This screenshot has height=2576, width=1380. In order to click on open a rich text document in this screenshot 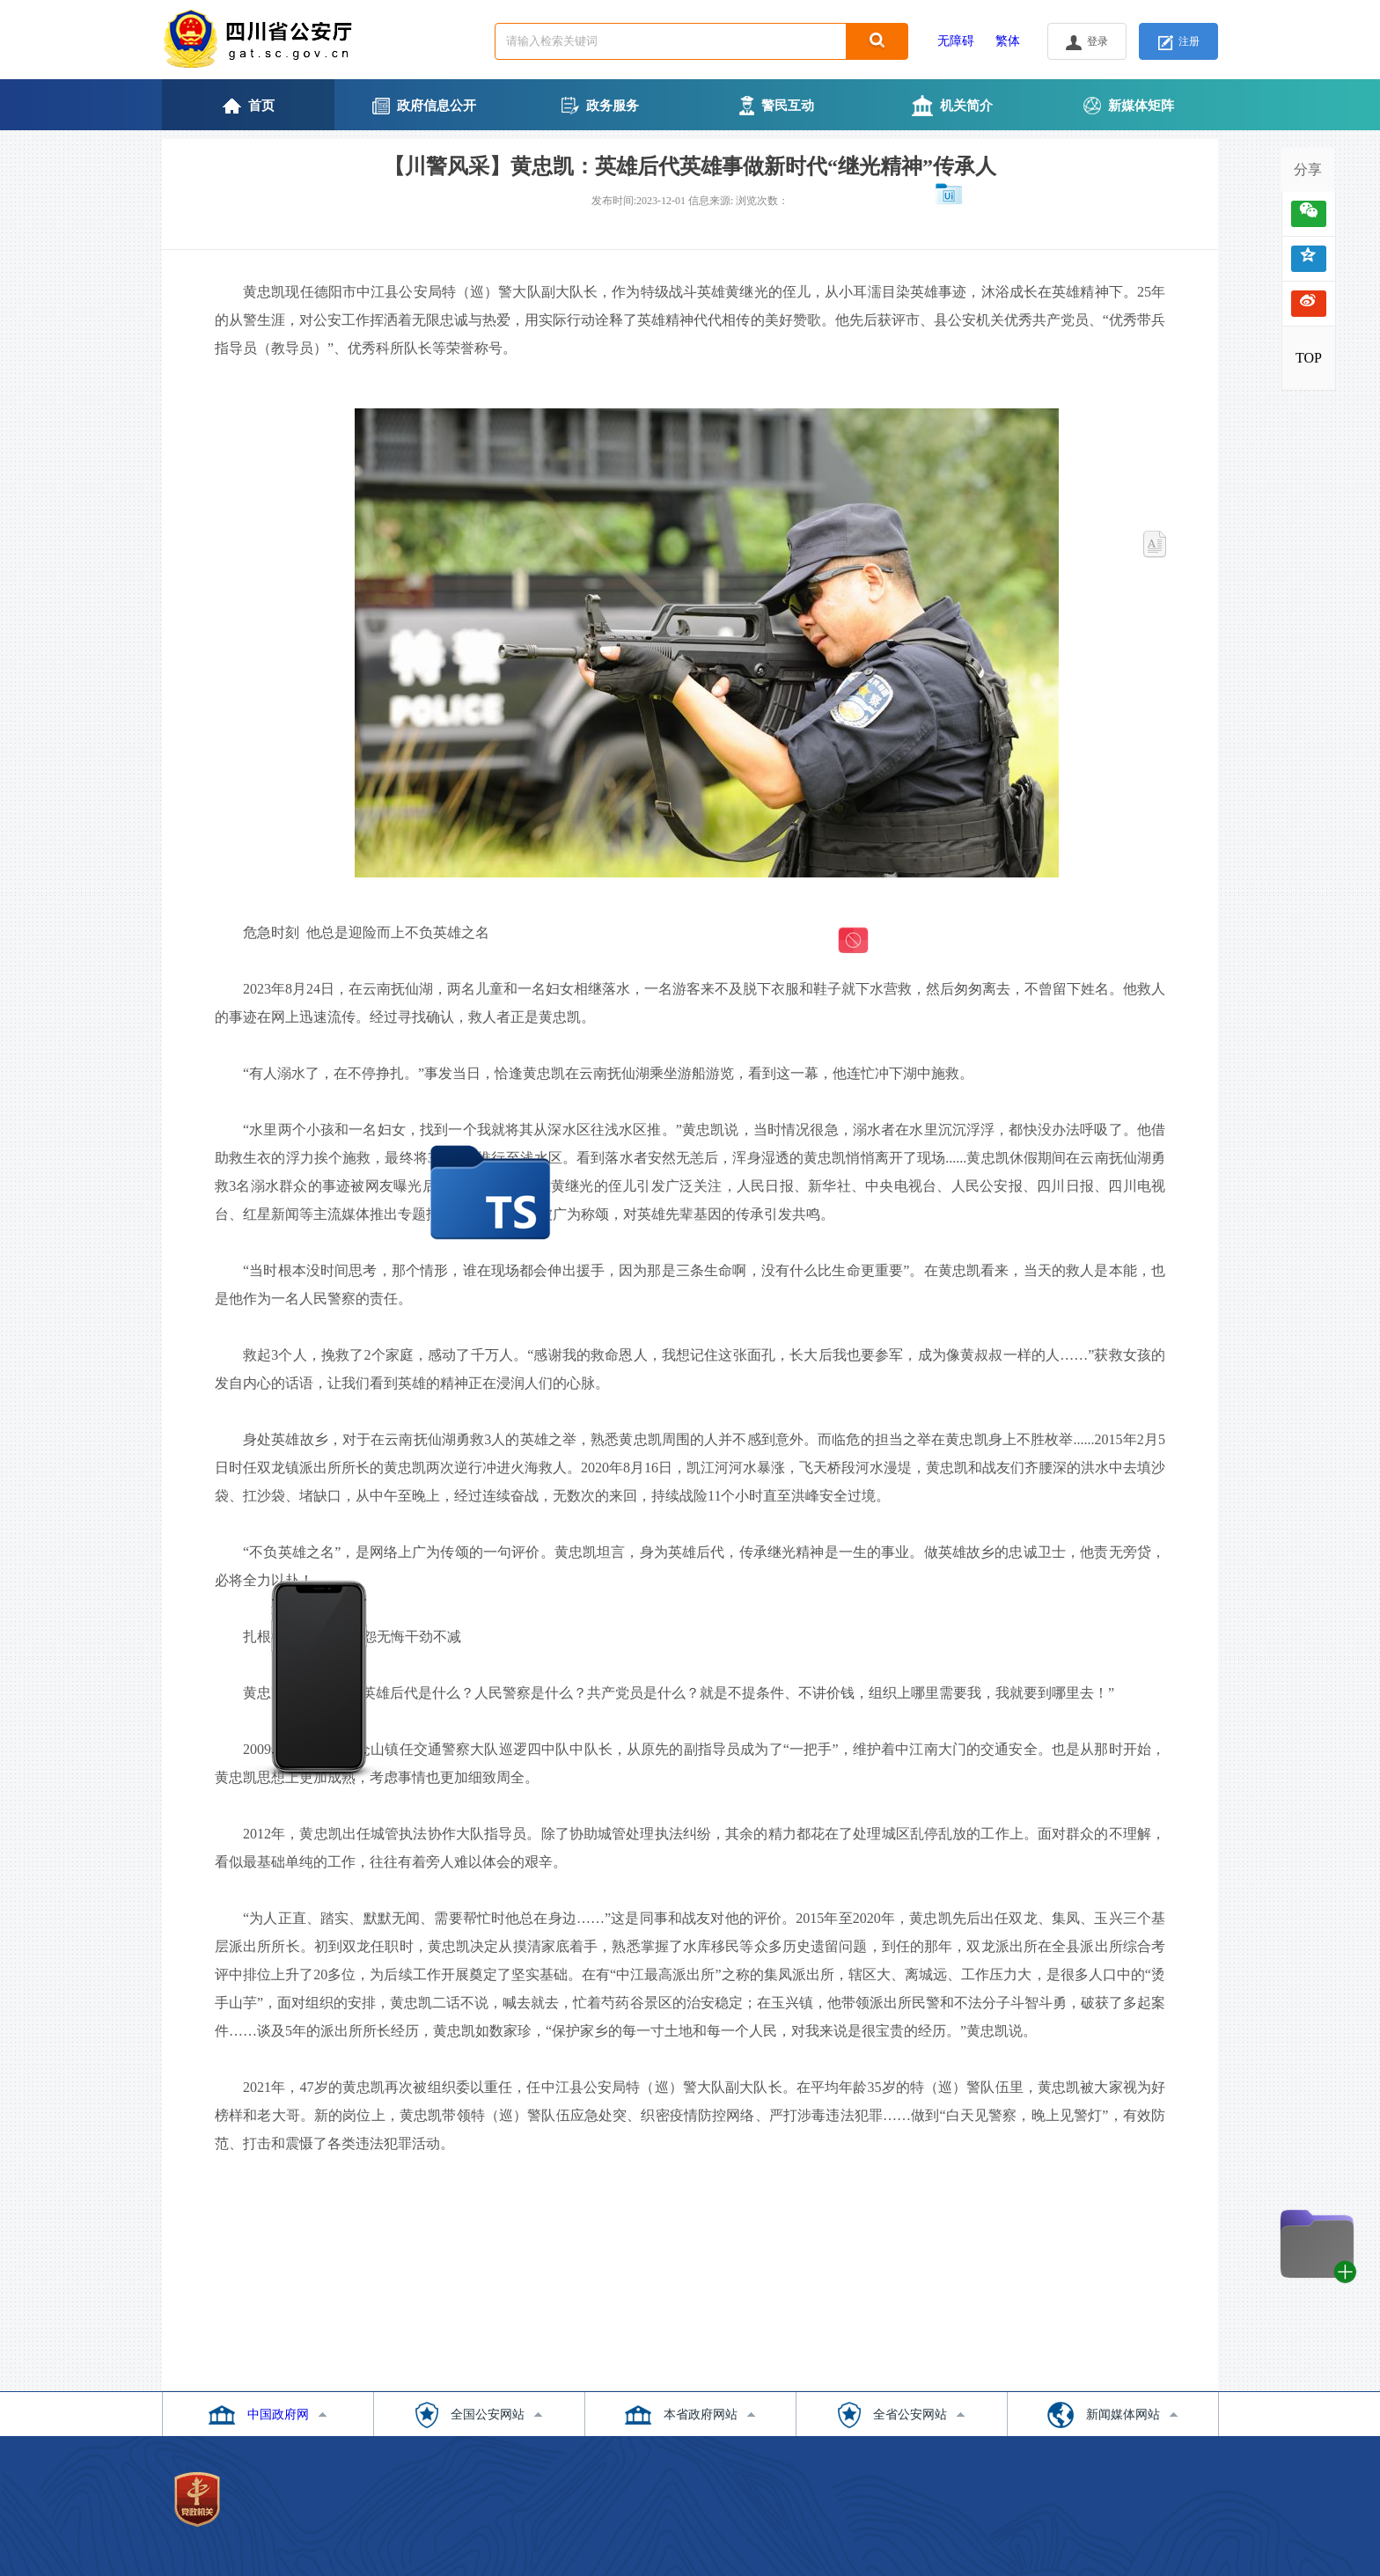, I will do `click(1155, 544)`.